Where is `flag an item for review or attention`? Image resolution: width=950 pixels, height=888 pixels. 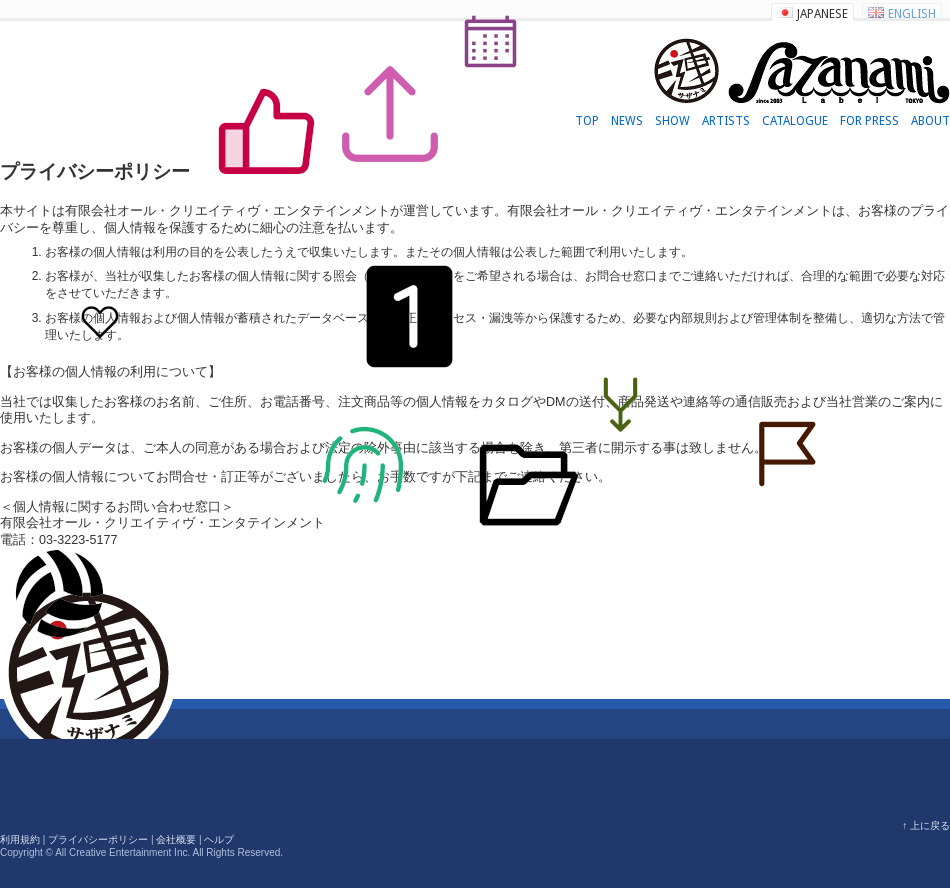
flag an item for review or attention is located at coordinates (786, 454).